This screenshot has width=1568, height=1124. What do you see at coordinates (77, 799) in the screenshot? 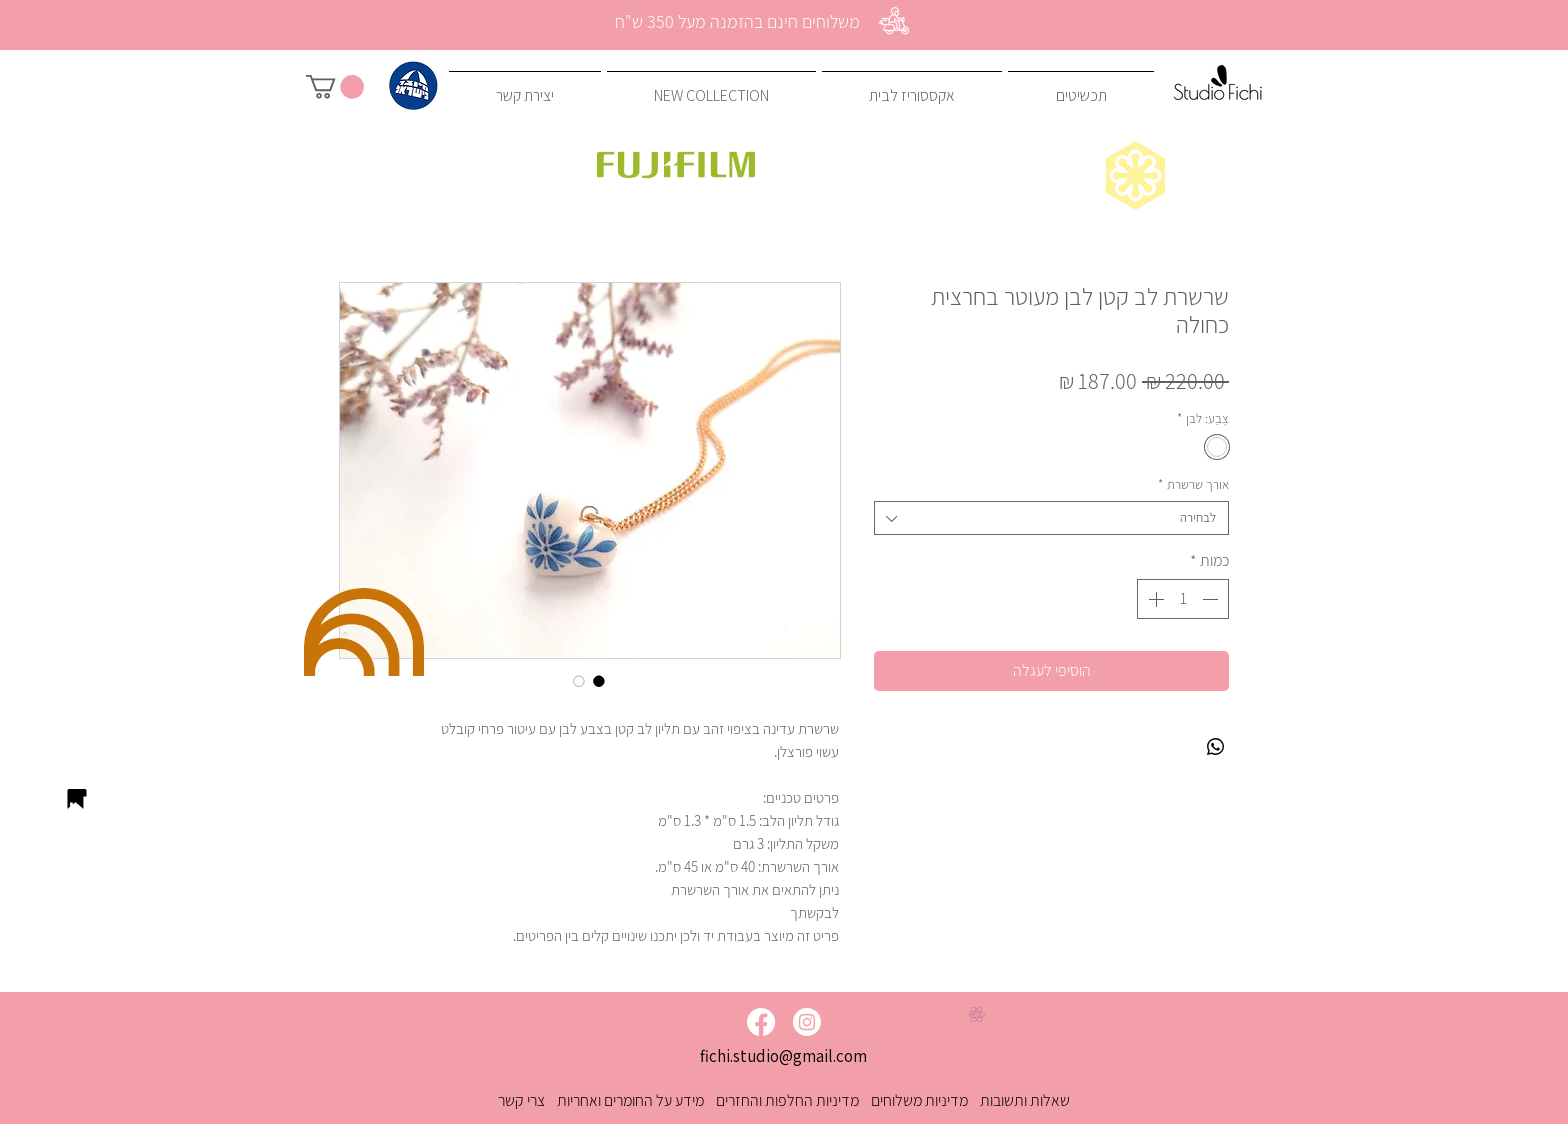
I see `homepage app logo` at bounding box center [77, 799].